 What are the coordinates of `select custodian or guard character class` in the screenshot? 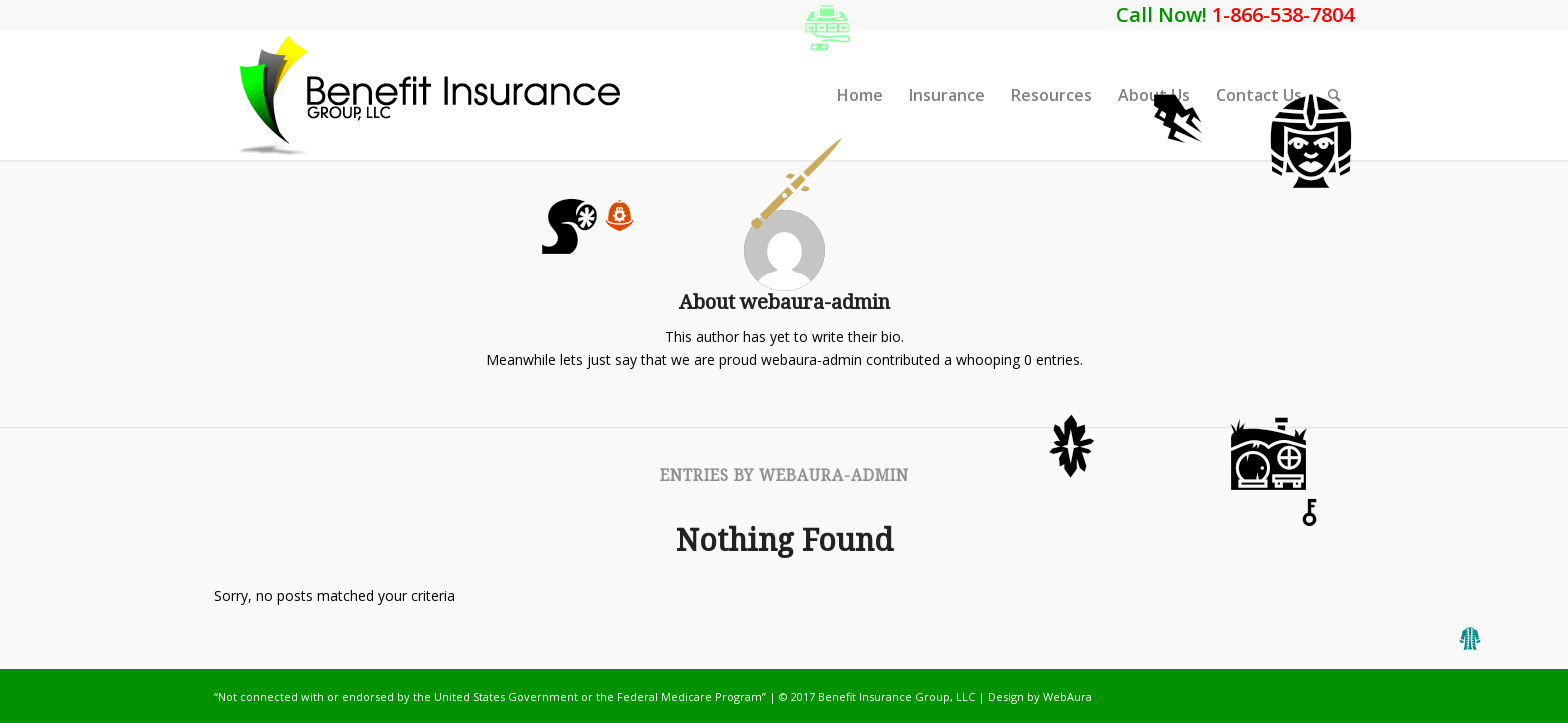 It's located at (619, 215).